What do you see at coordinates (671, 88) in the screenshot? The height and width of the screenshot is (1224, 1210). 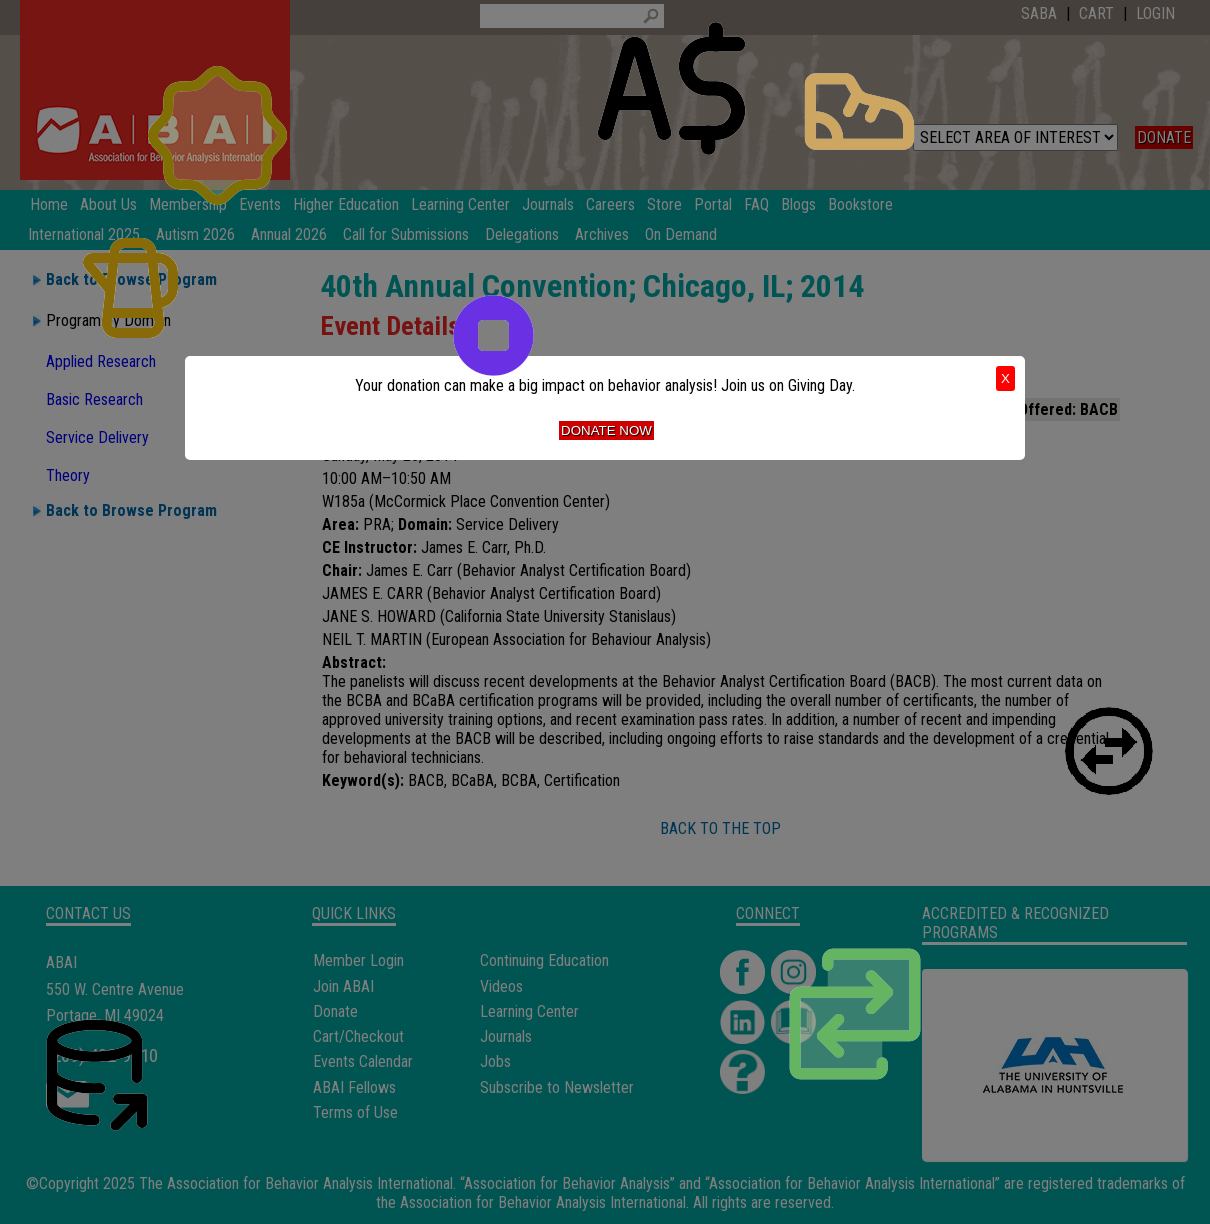 I see `indicates australian dollar currency` at bounding box center [671, 88].